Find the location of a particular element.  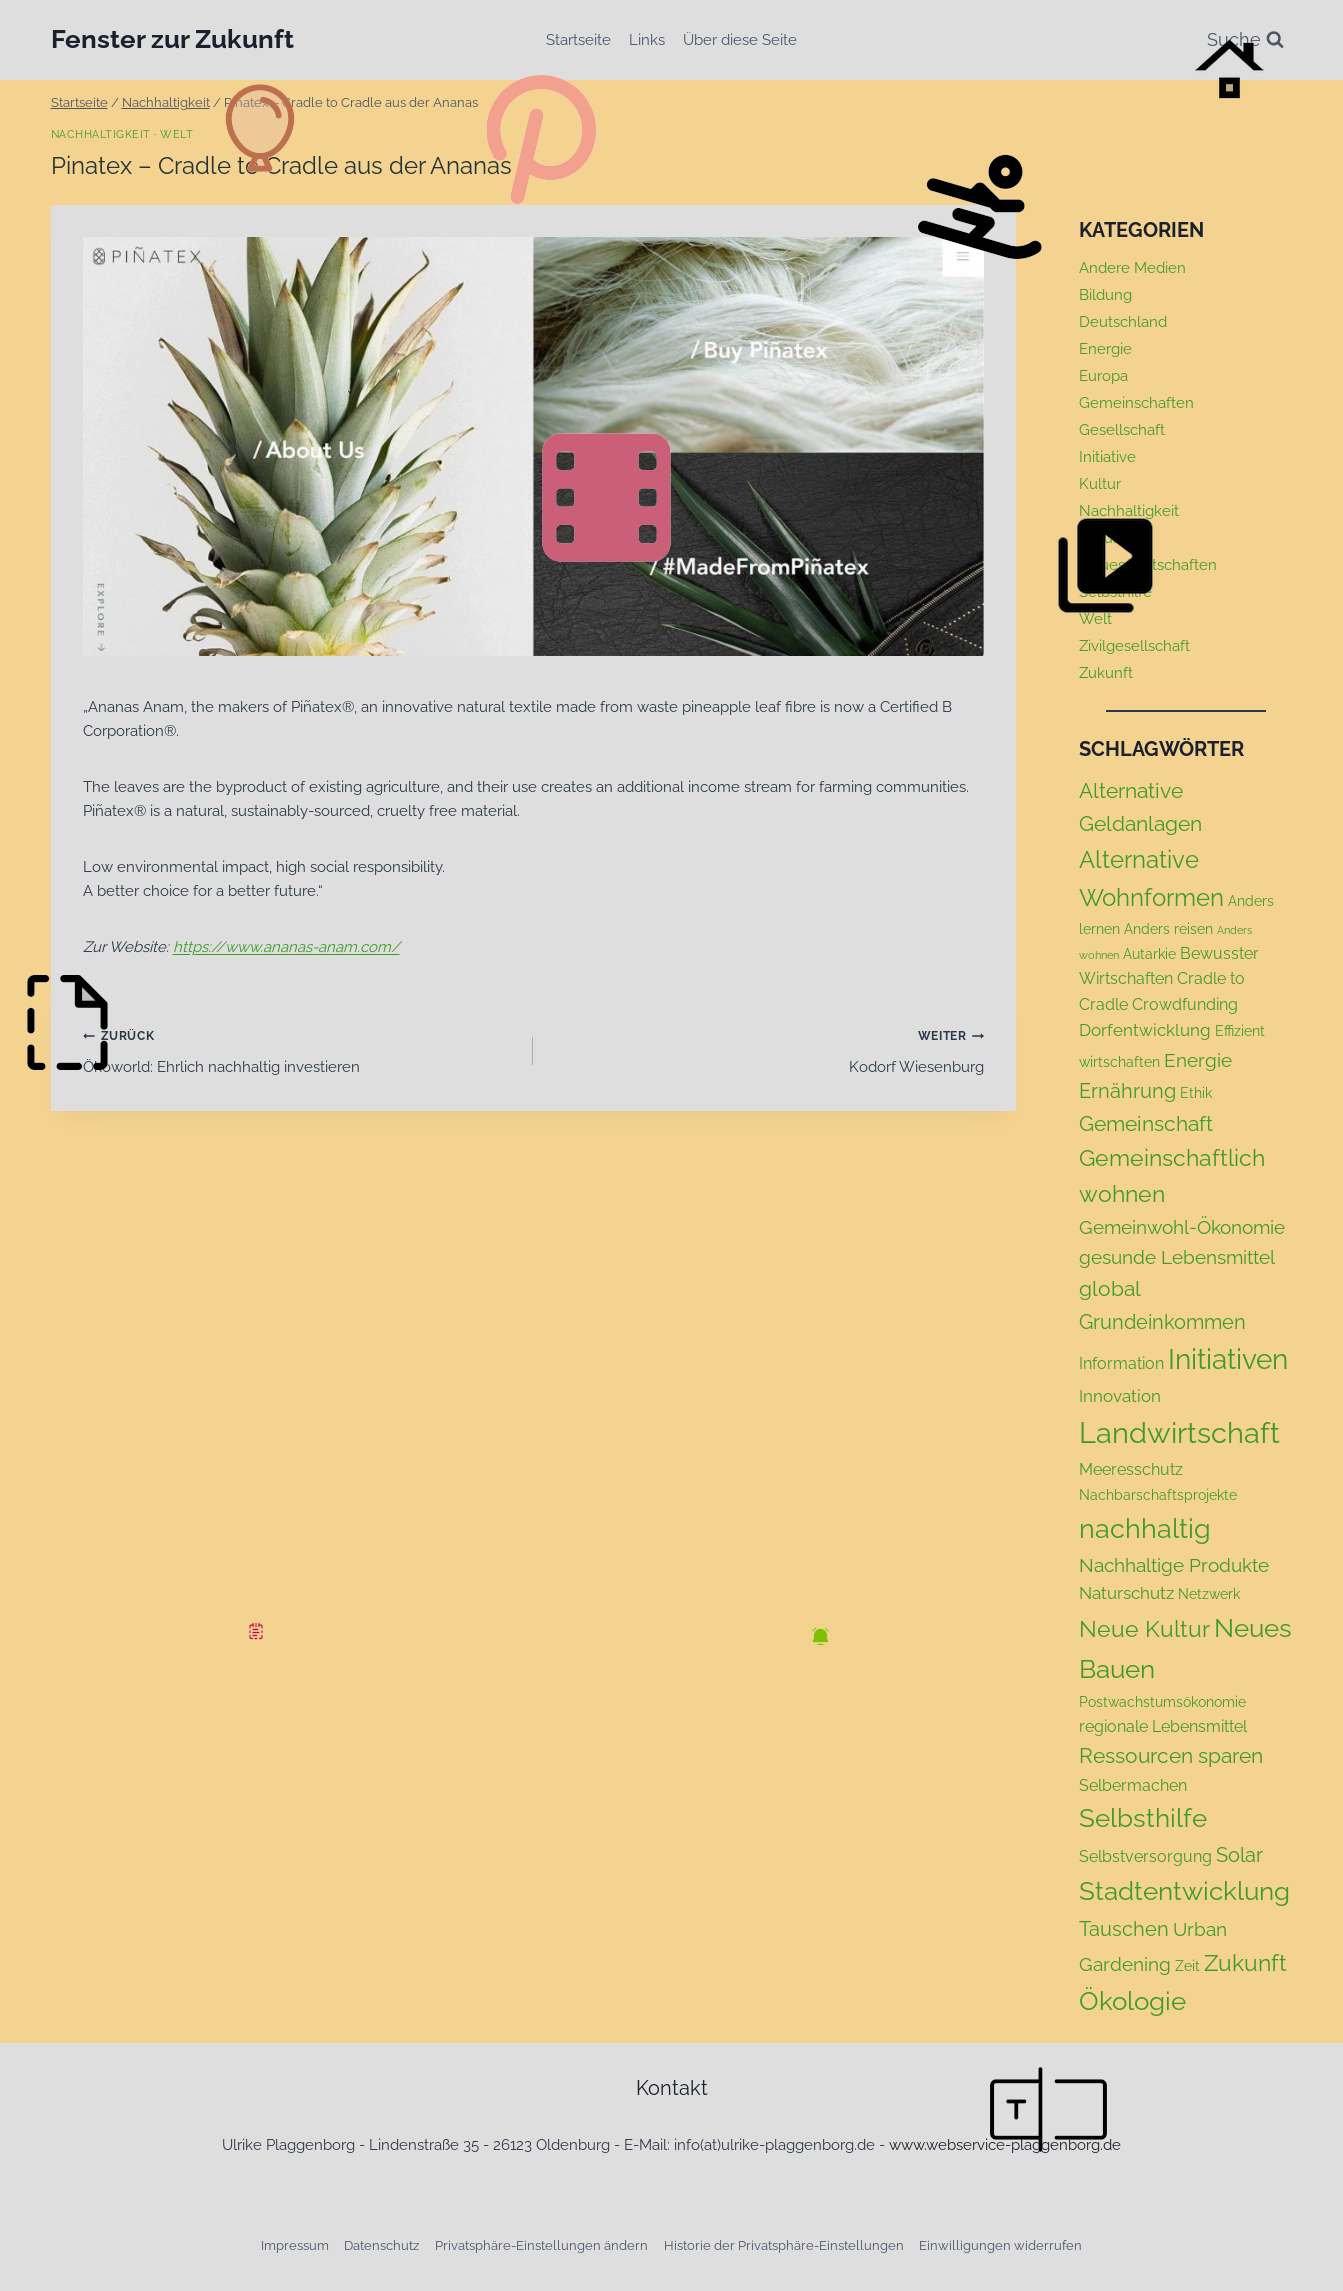

enter text in a form field is located at coordinates (1048, 2109).